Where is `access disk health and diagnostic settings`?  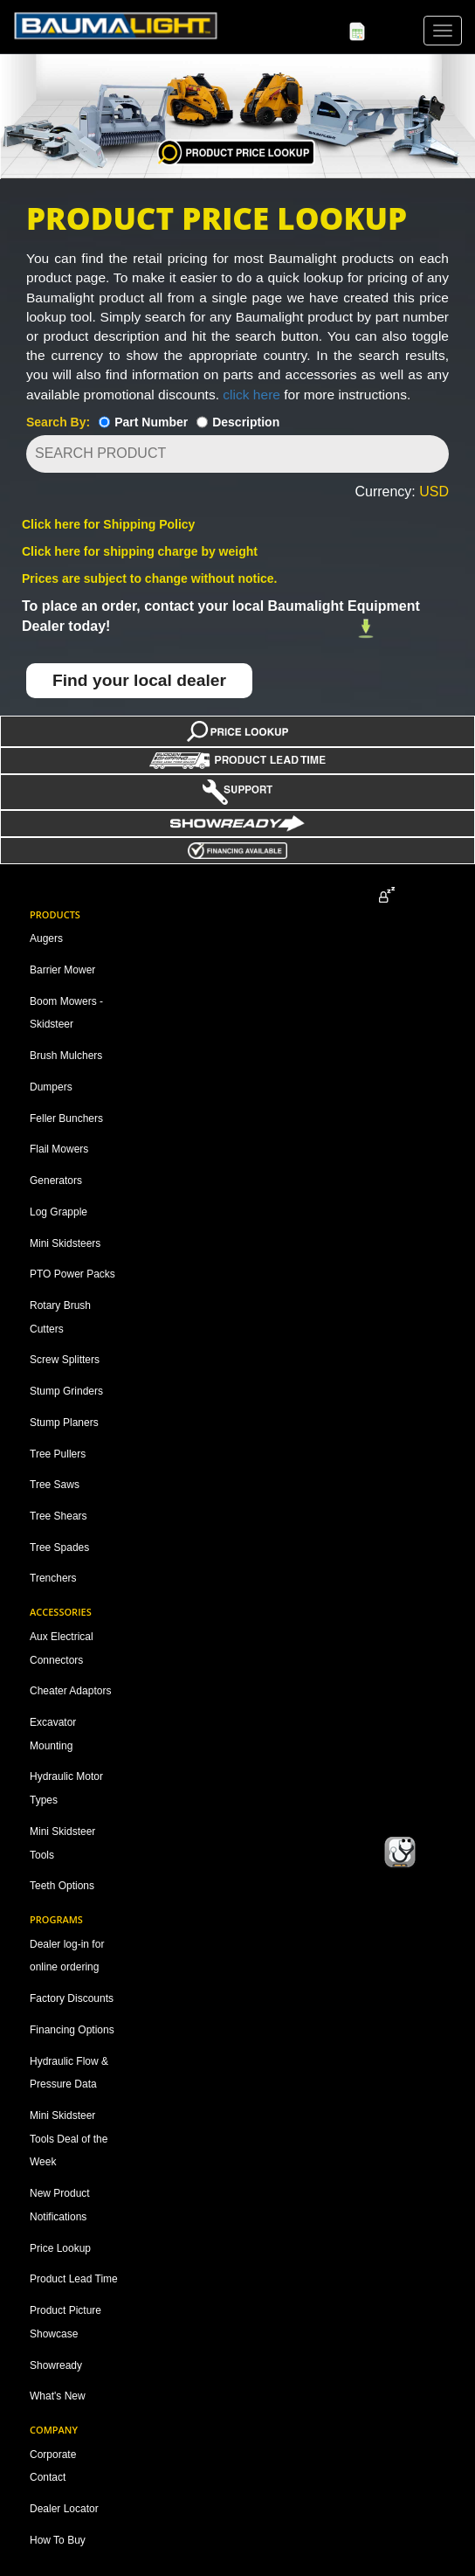 access disk health and diagnostic settings is located at coordinates (400, 1852).